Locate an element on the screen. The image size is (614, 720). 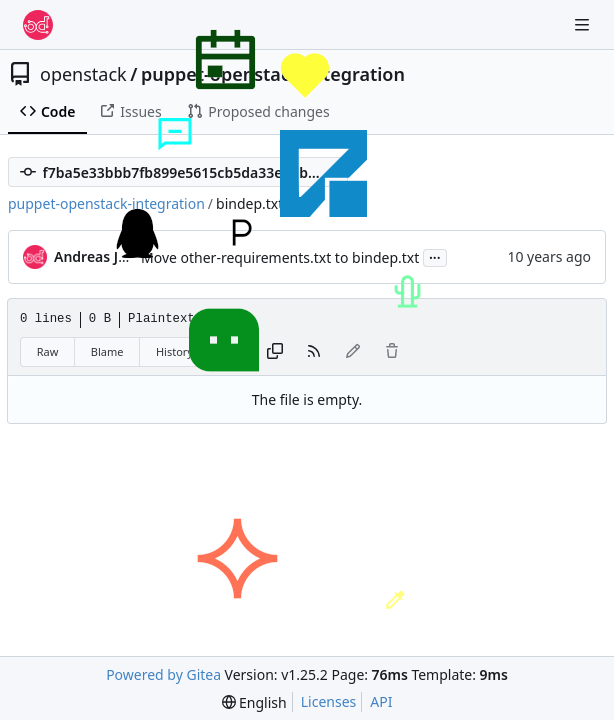
add to favorites is located at coordinates (305, 75).